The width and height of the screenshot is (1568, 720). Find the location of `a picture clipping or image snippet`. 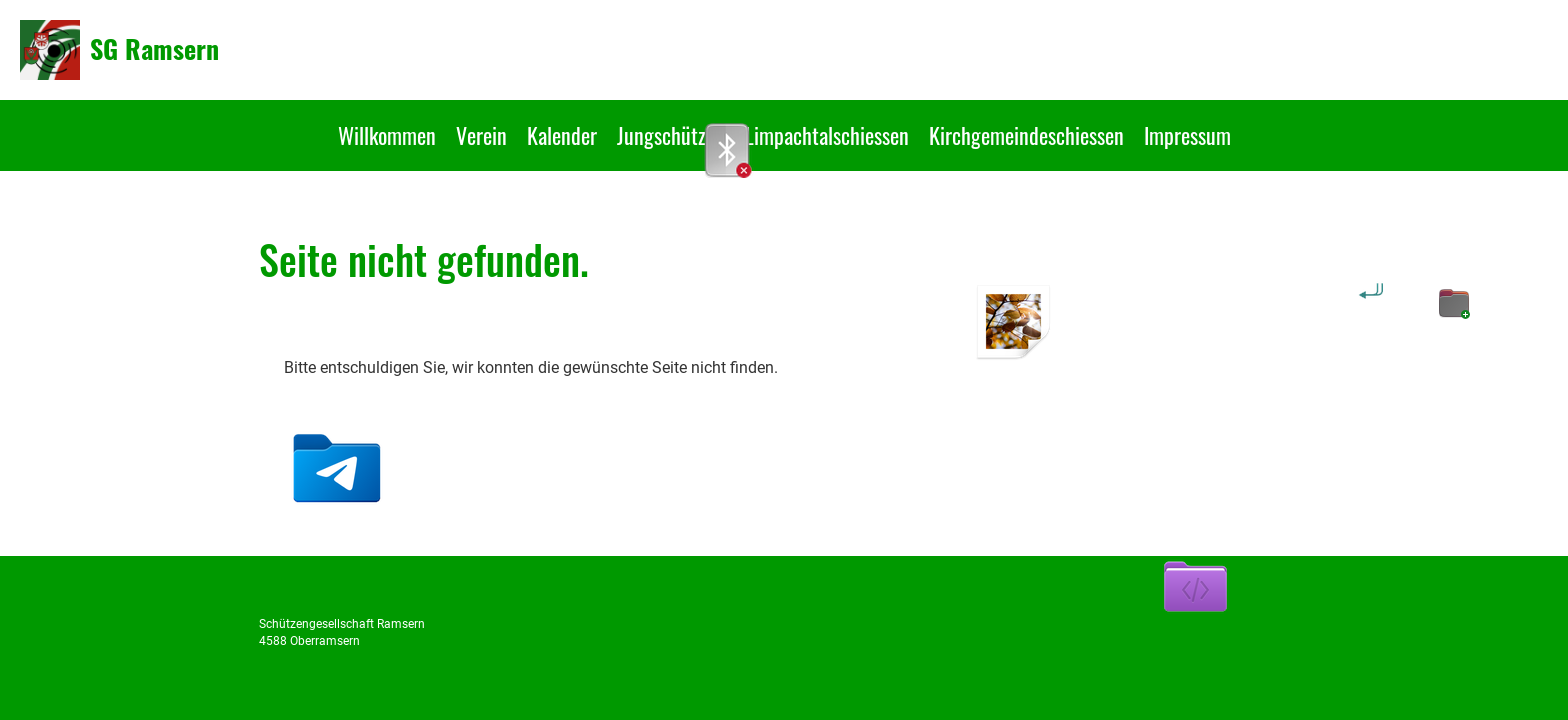

a picture clipping or image snippet is located at coordinates (1013, 323).